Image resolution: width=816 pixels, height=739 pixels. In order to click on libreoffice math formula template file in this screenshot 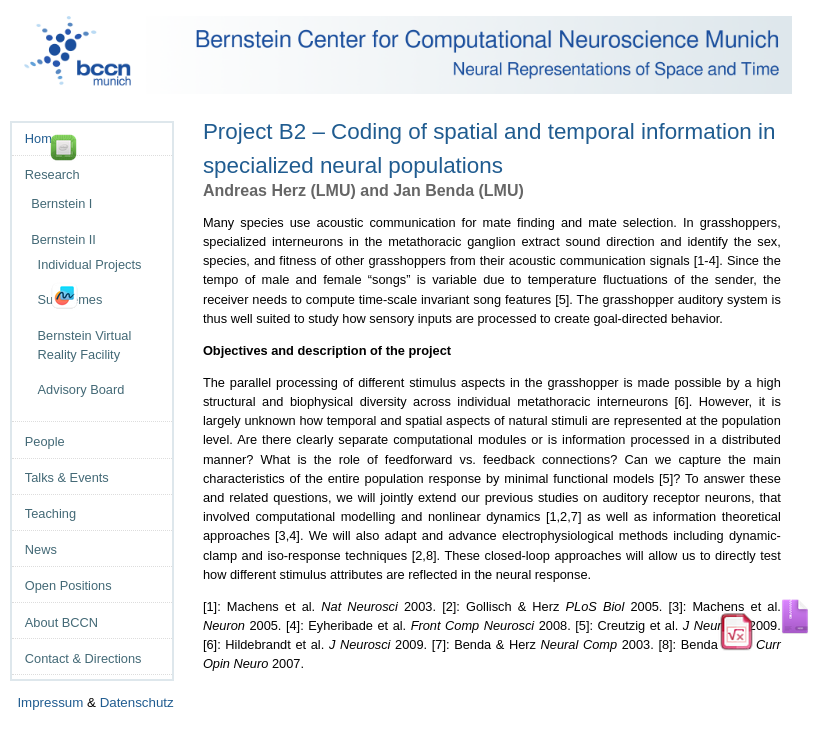, I will do `click(736, 631)`.